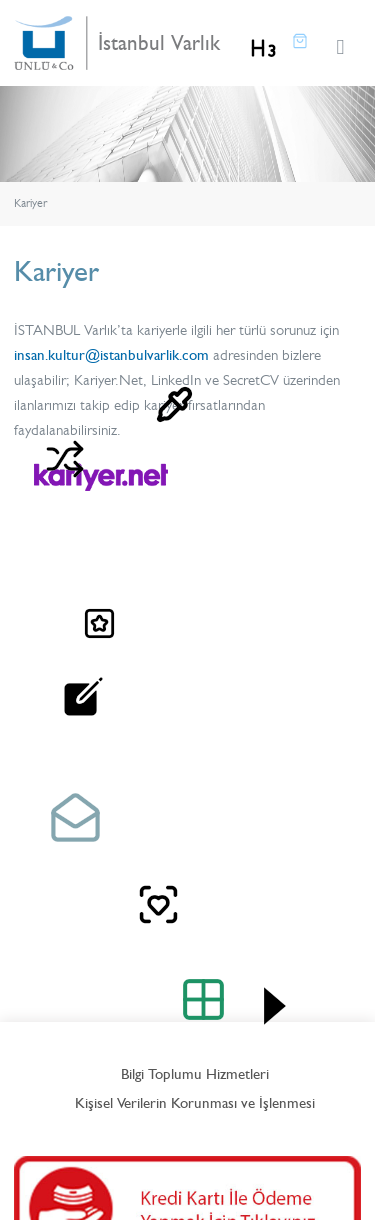 The height and width of the screenshot is (1220, 375). Describe the element at coordinates (65, 459) in the screenshot. I see `shuffle playlist or queue order` at that location.